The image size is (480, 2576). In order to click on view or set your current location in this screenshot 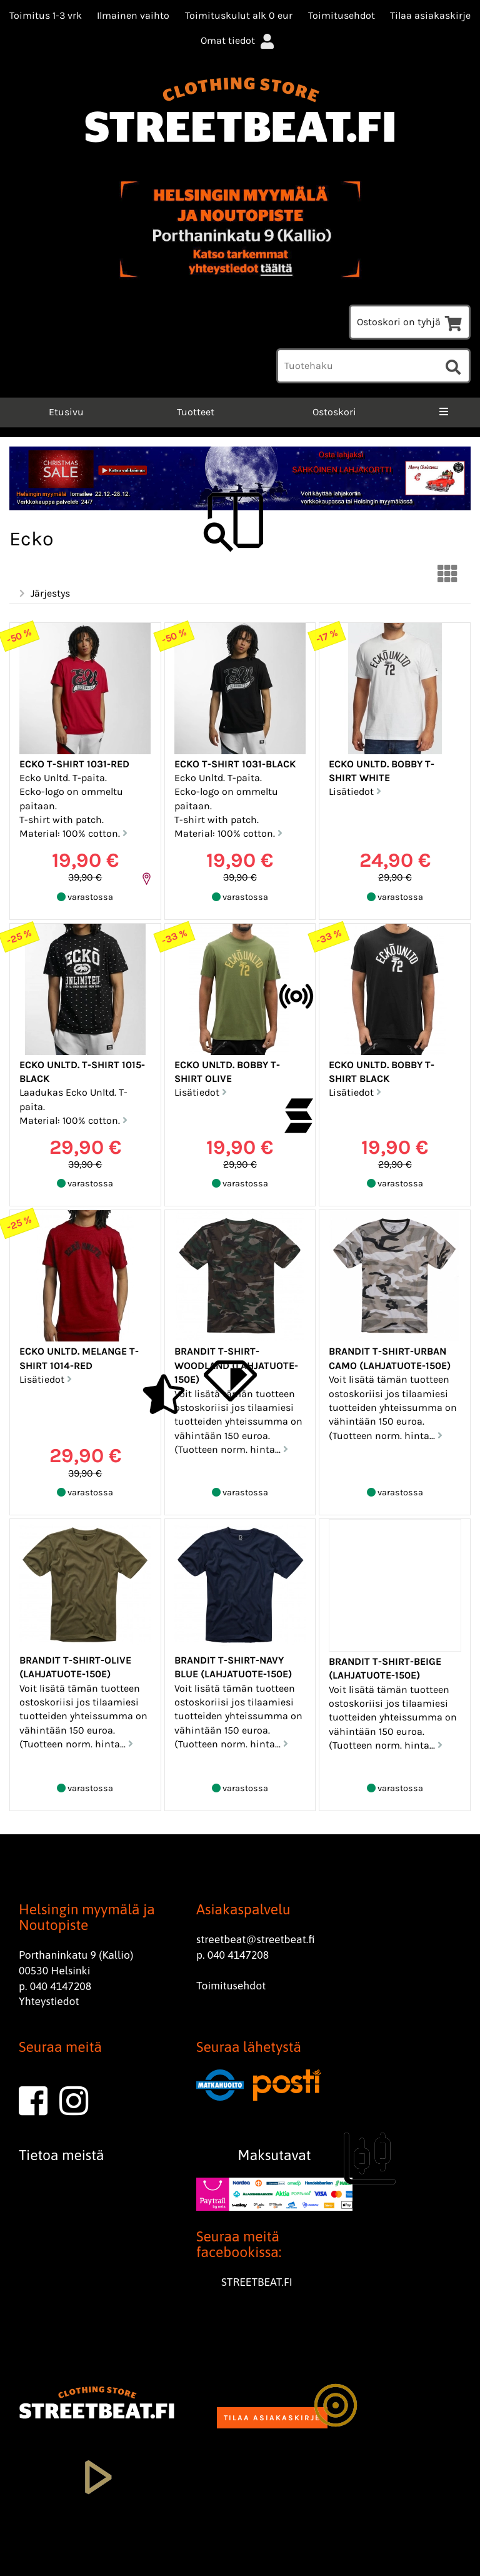, I will do `click(146, 879)`.